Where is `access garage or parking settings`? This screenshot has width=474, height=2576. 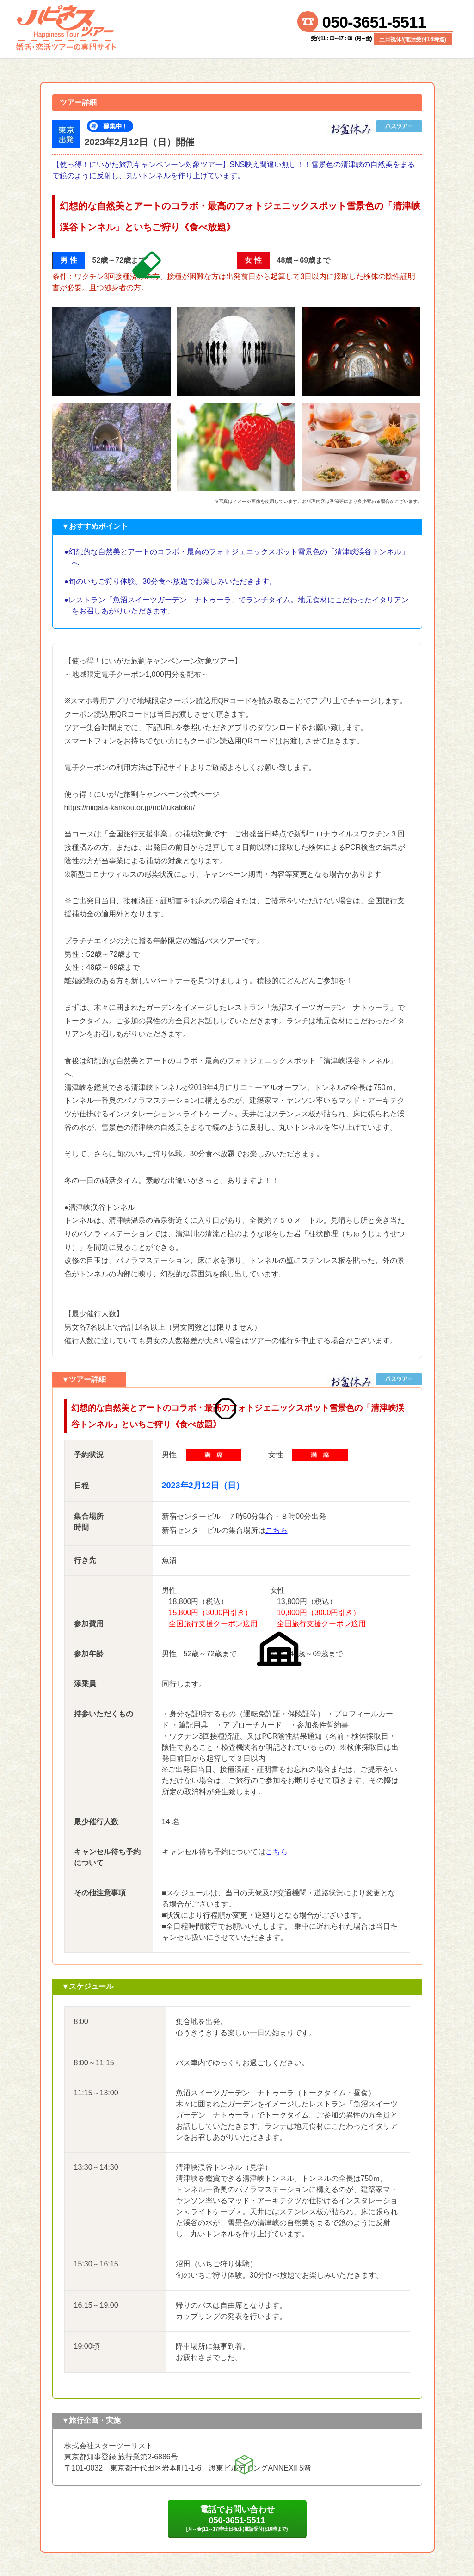
access garage or parking settings is located at coordinates (279, 1651).